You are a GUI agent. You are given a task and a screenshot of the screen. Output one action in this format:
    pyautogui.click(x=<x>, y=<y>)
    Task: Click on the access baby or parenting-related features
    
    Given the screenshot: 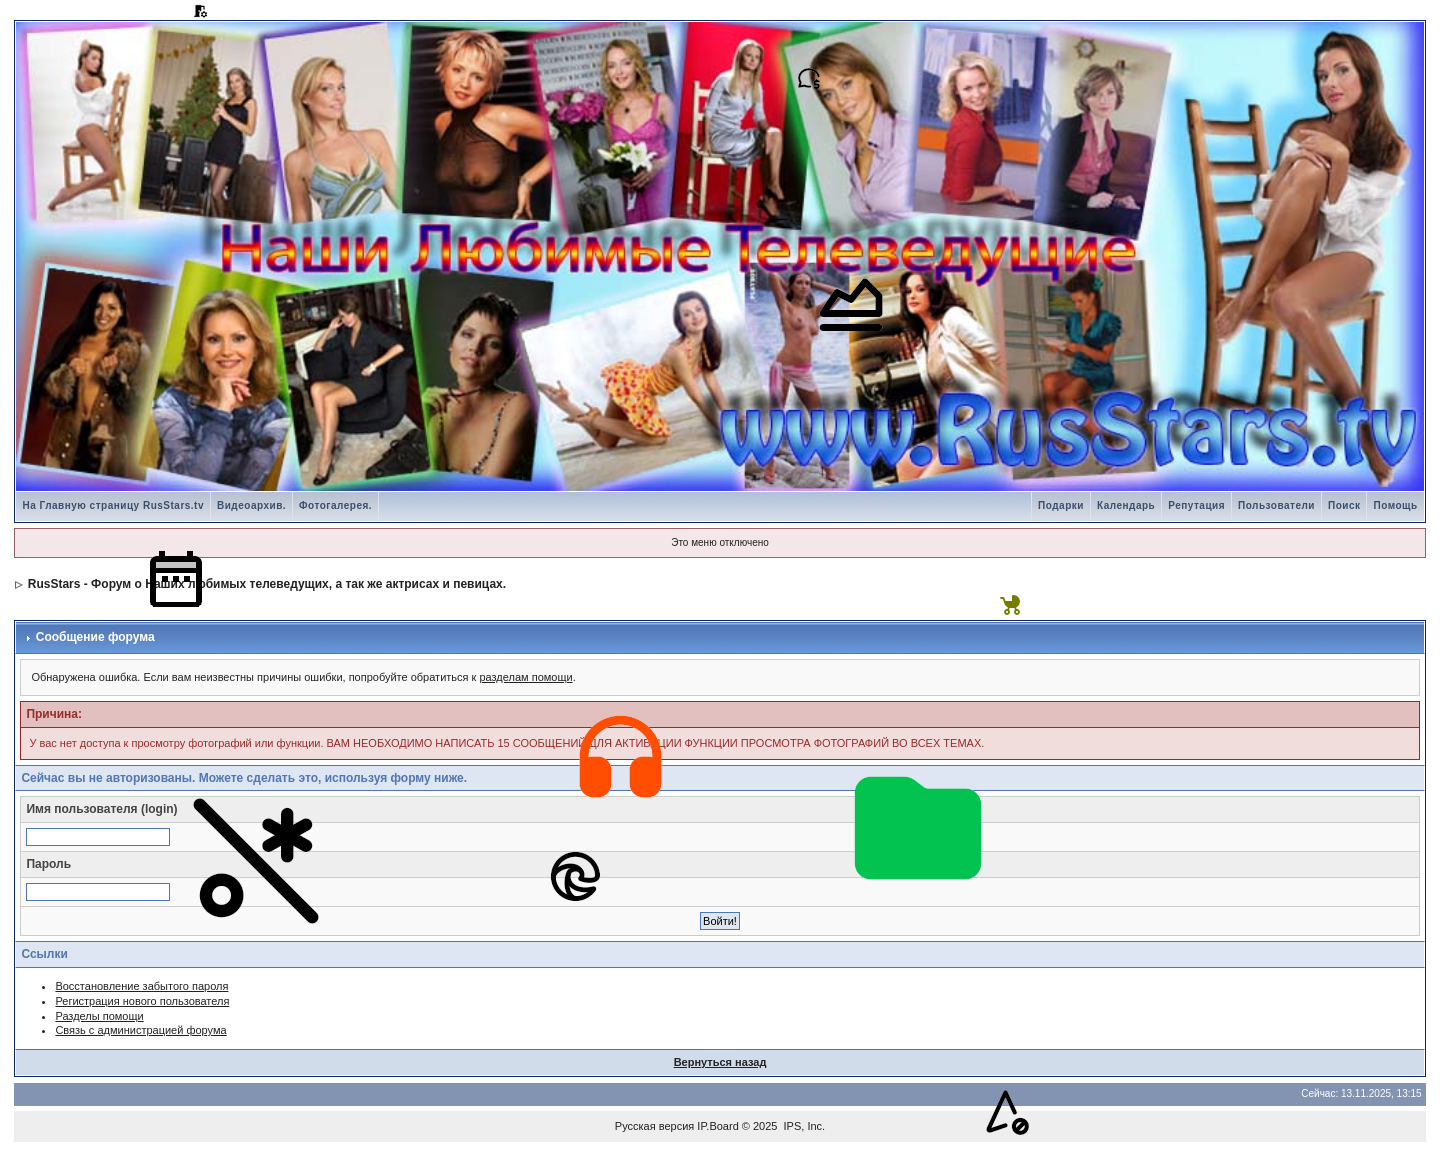 What is the action you would take?
    pyautogui.click(x=1011, y=605)
    